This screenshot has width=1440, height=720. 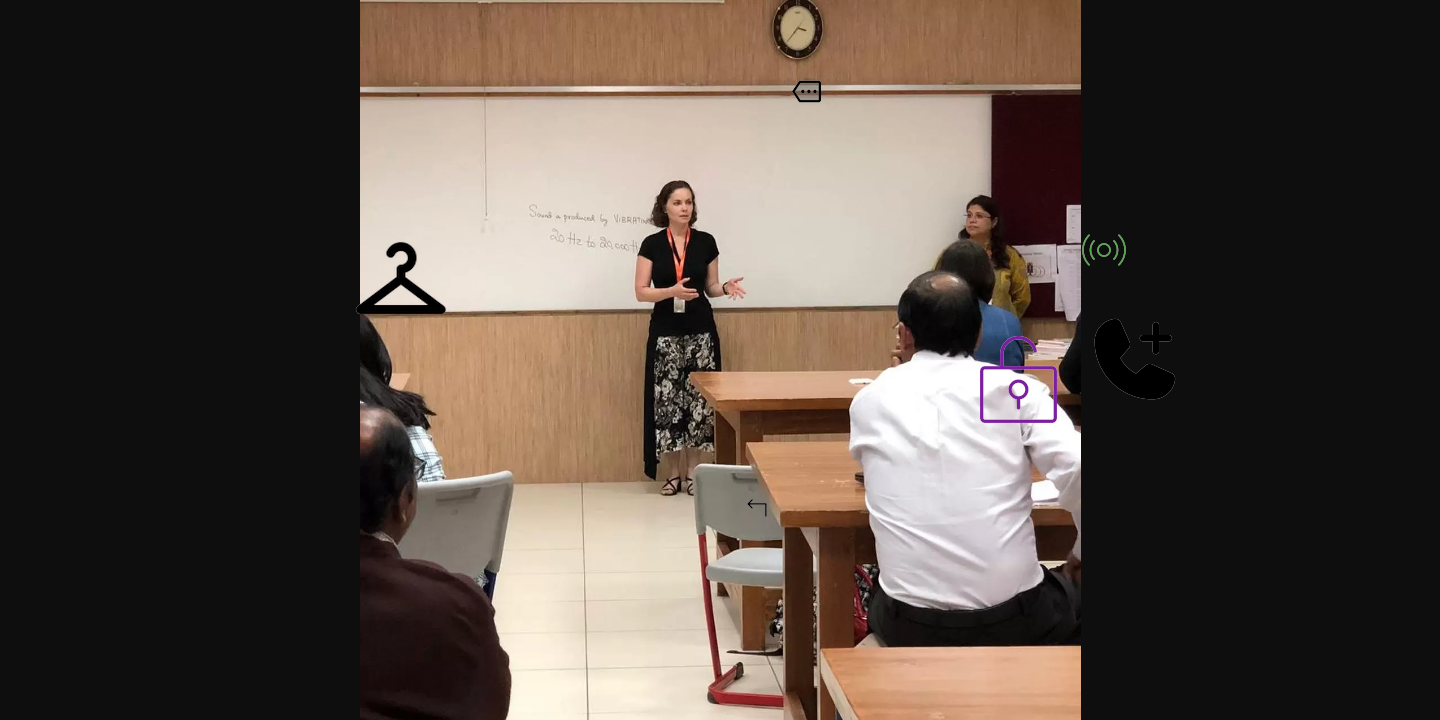 What do you see at coordinates (1018, 384) in the screenshot?
I see `unlocked or unsecured state` at bounding box center [1018, 384].